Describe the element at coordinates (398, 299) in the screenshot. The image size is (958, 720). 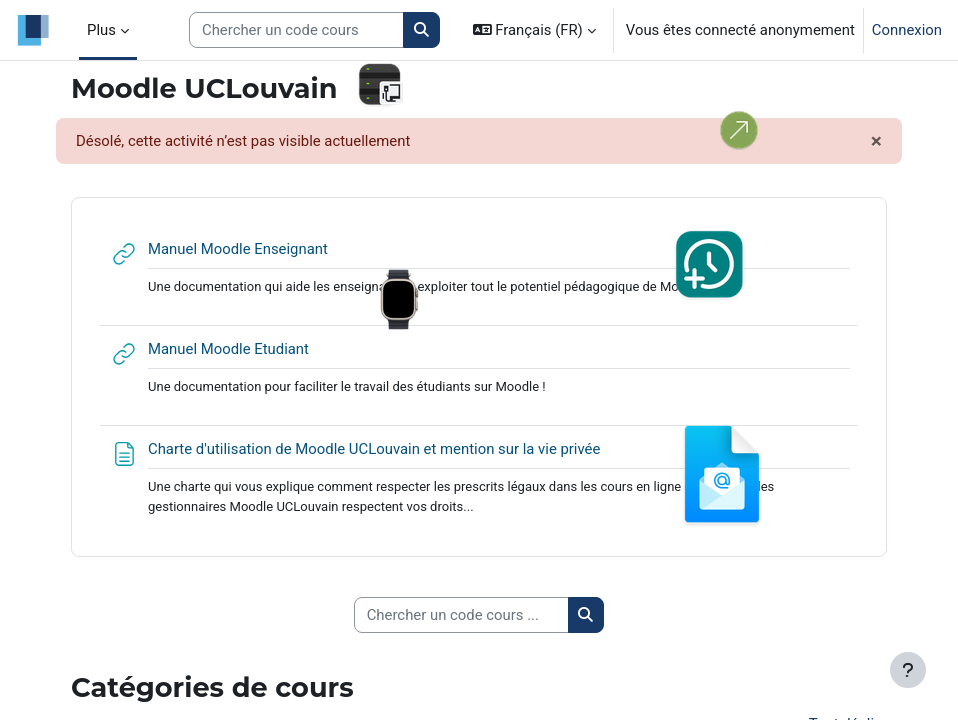
I see `apple watch ultra device icon` at that location.